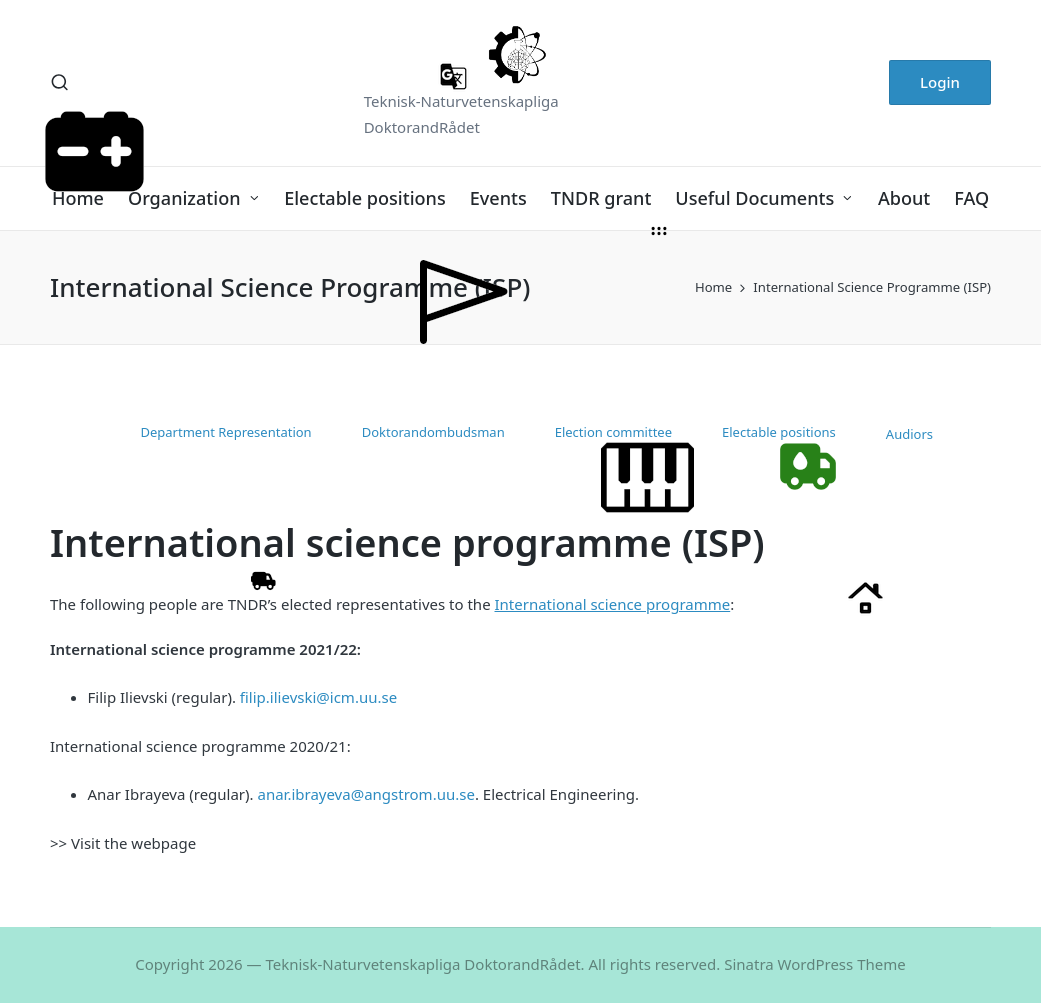 The width and height of the screenshot is (1041, 1003). Describe the element at coordinates (865, 598) in the screenshot. I see `access home or housing settings` at that location.